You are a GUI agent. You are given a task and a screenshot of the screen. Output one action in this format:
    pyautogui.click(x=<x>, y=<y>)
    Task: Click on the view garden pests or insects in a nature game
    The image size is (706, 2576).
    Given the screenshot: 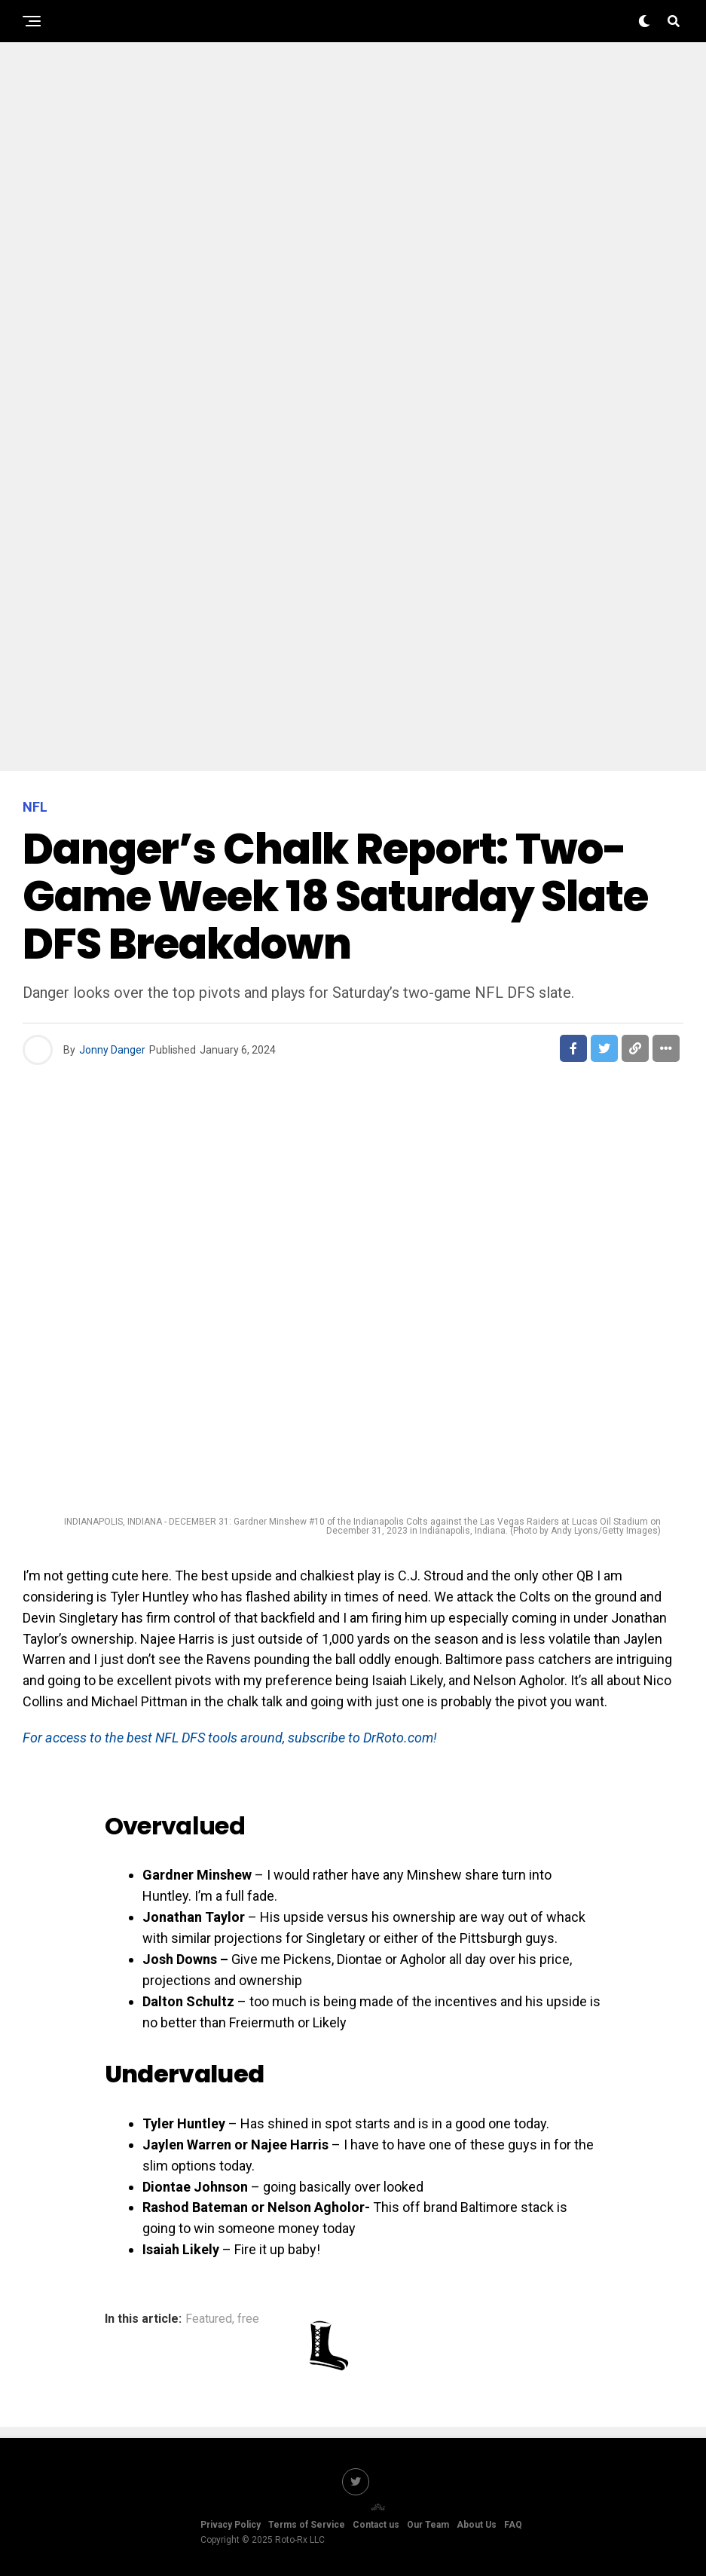 What is the action you would take?
    pyautogui.click(x=377, y=2507)
    